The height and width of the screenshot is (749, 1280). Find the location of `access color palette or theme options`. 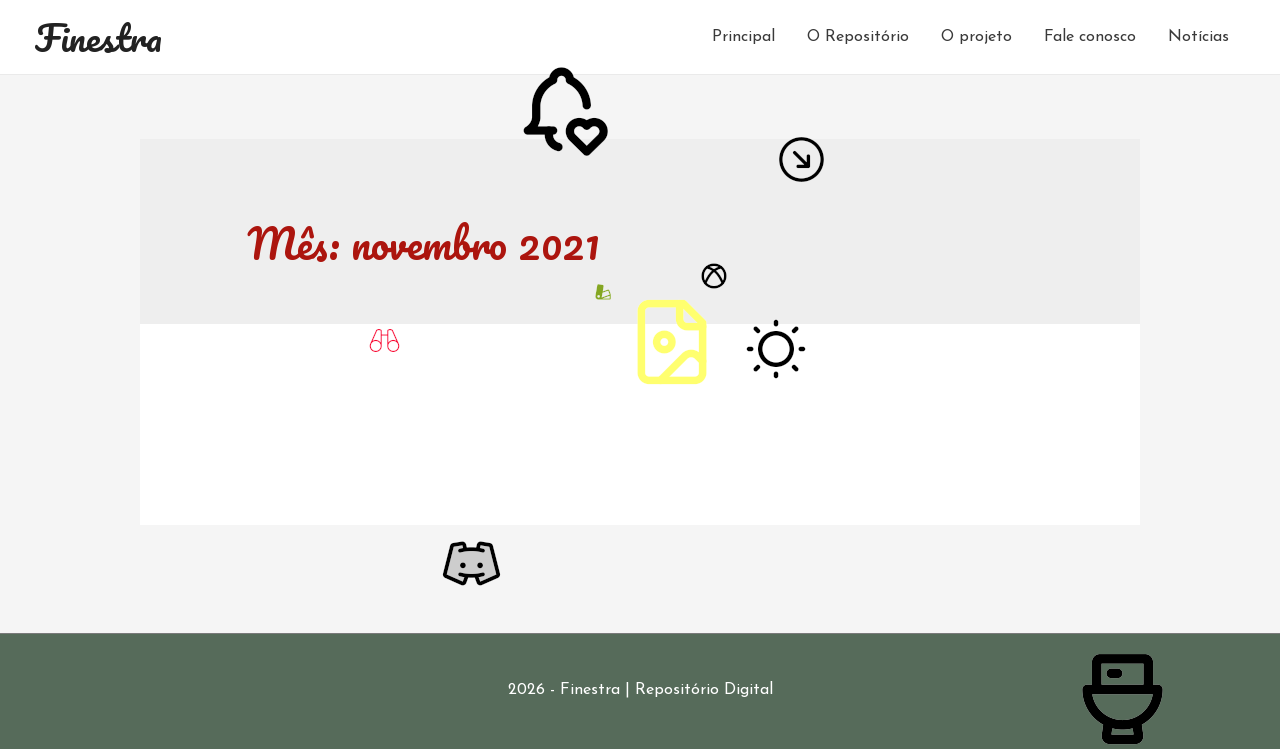

access color palette or theme options is located at coordinates (602, 292).